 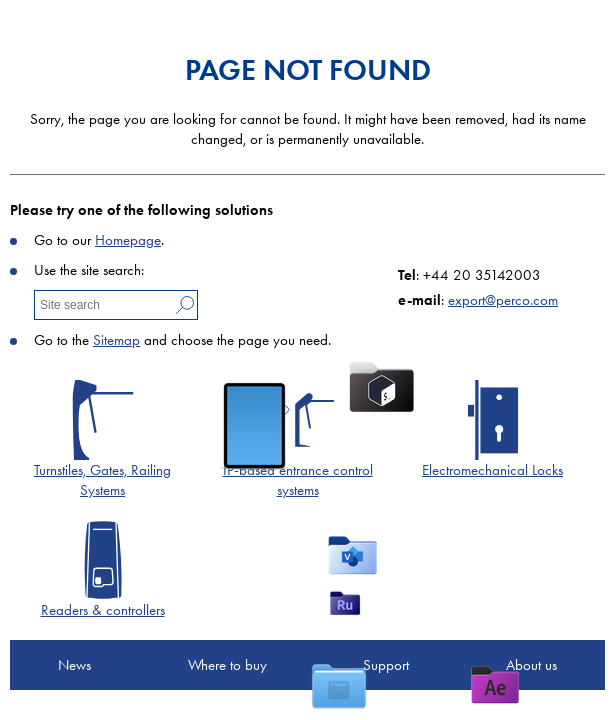 I want to click on open folder containing microsoft visio files, so click(x=352, y=556).